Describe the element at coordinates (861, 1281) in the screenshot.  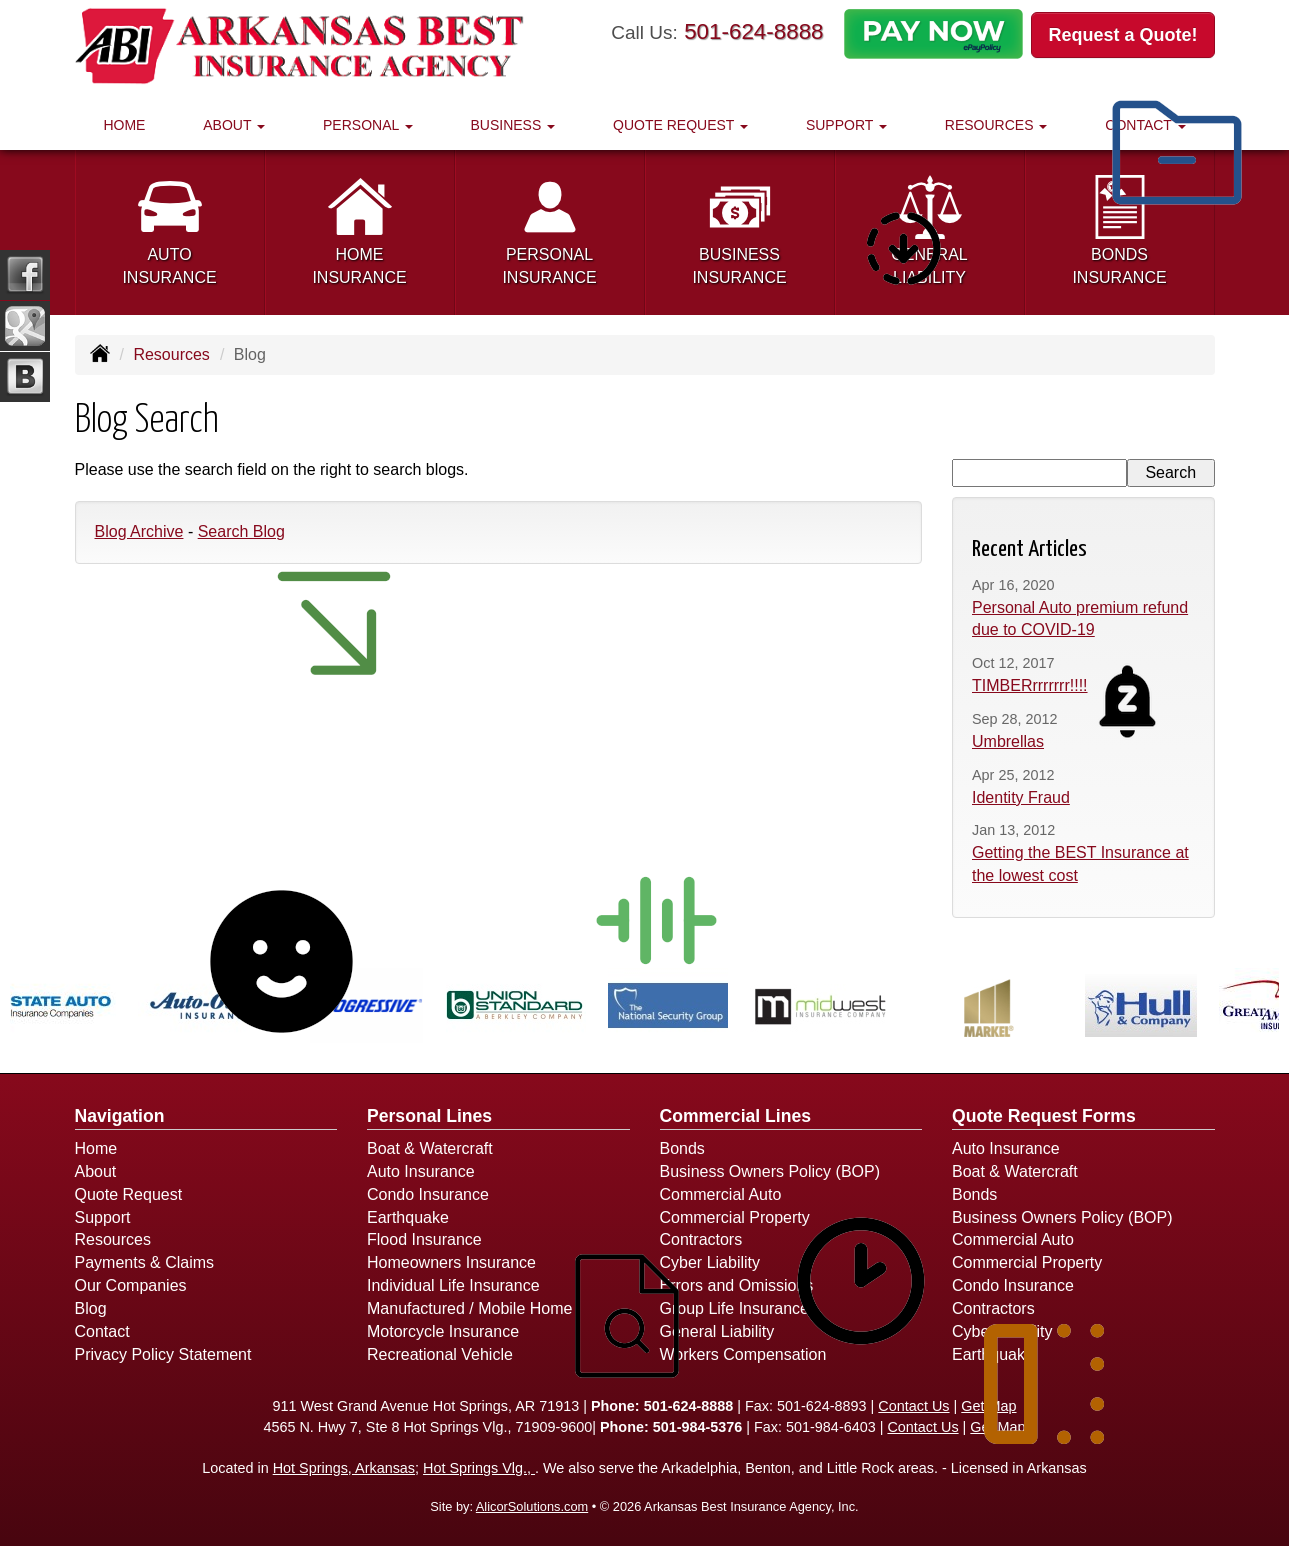
I see `view current time` at that location.